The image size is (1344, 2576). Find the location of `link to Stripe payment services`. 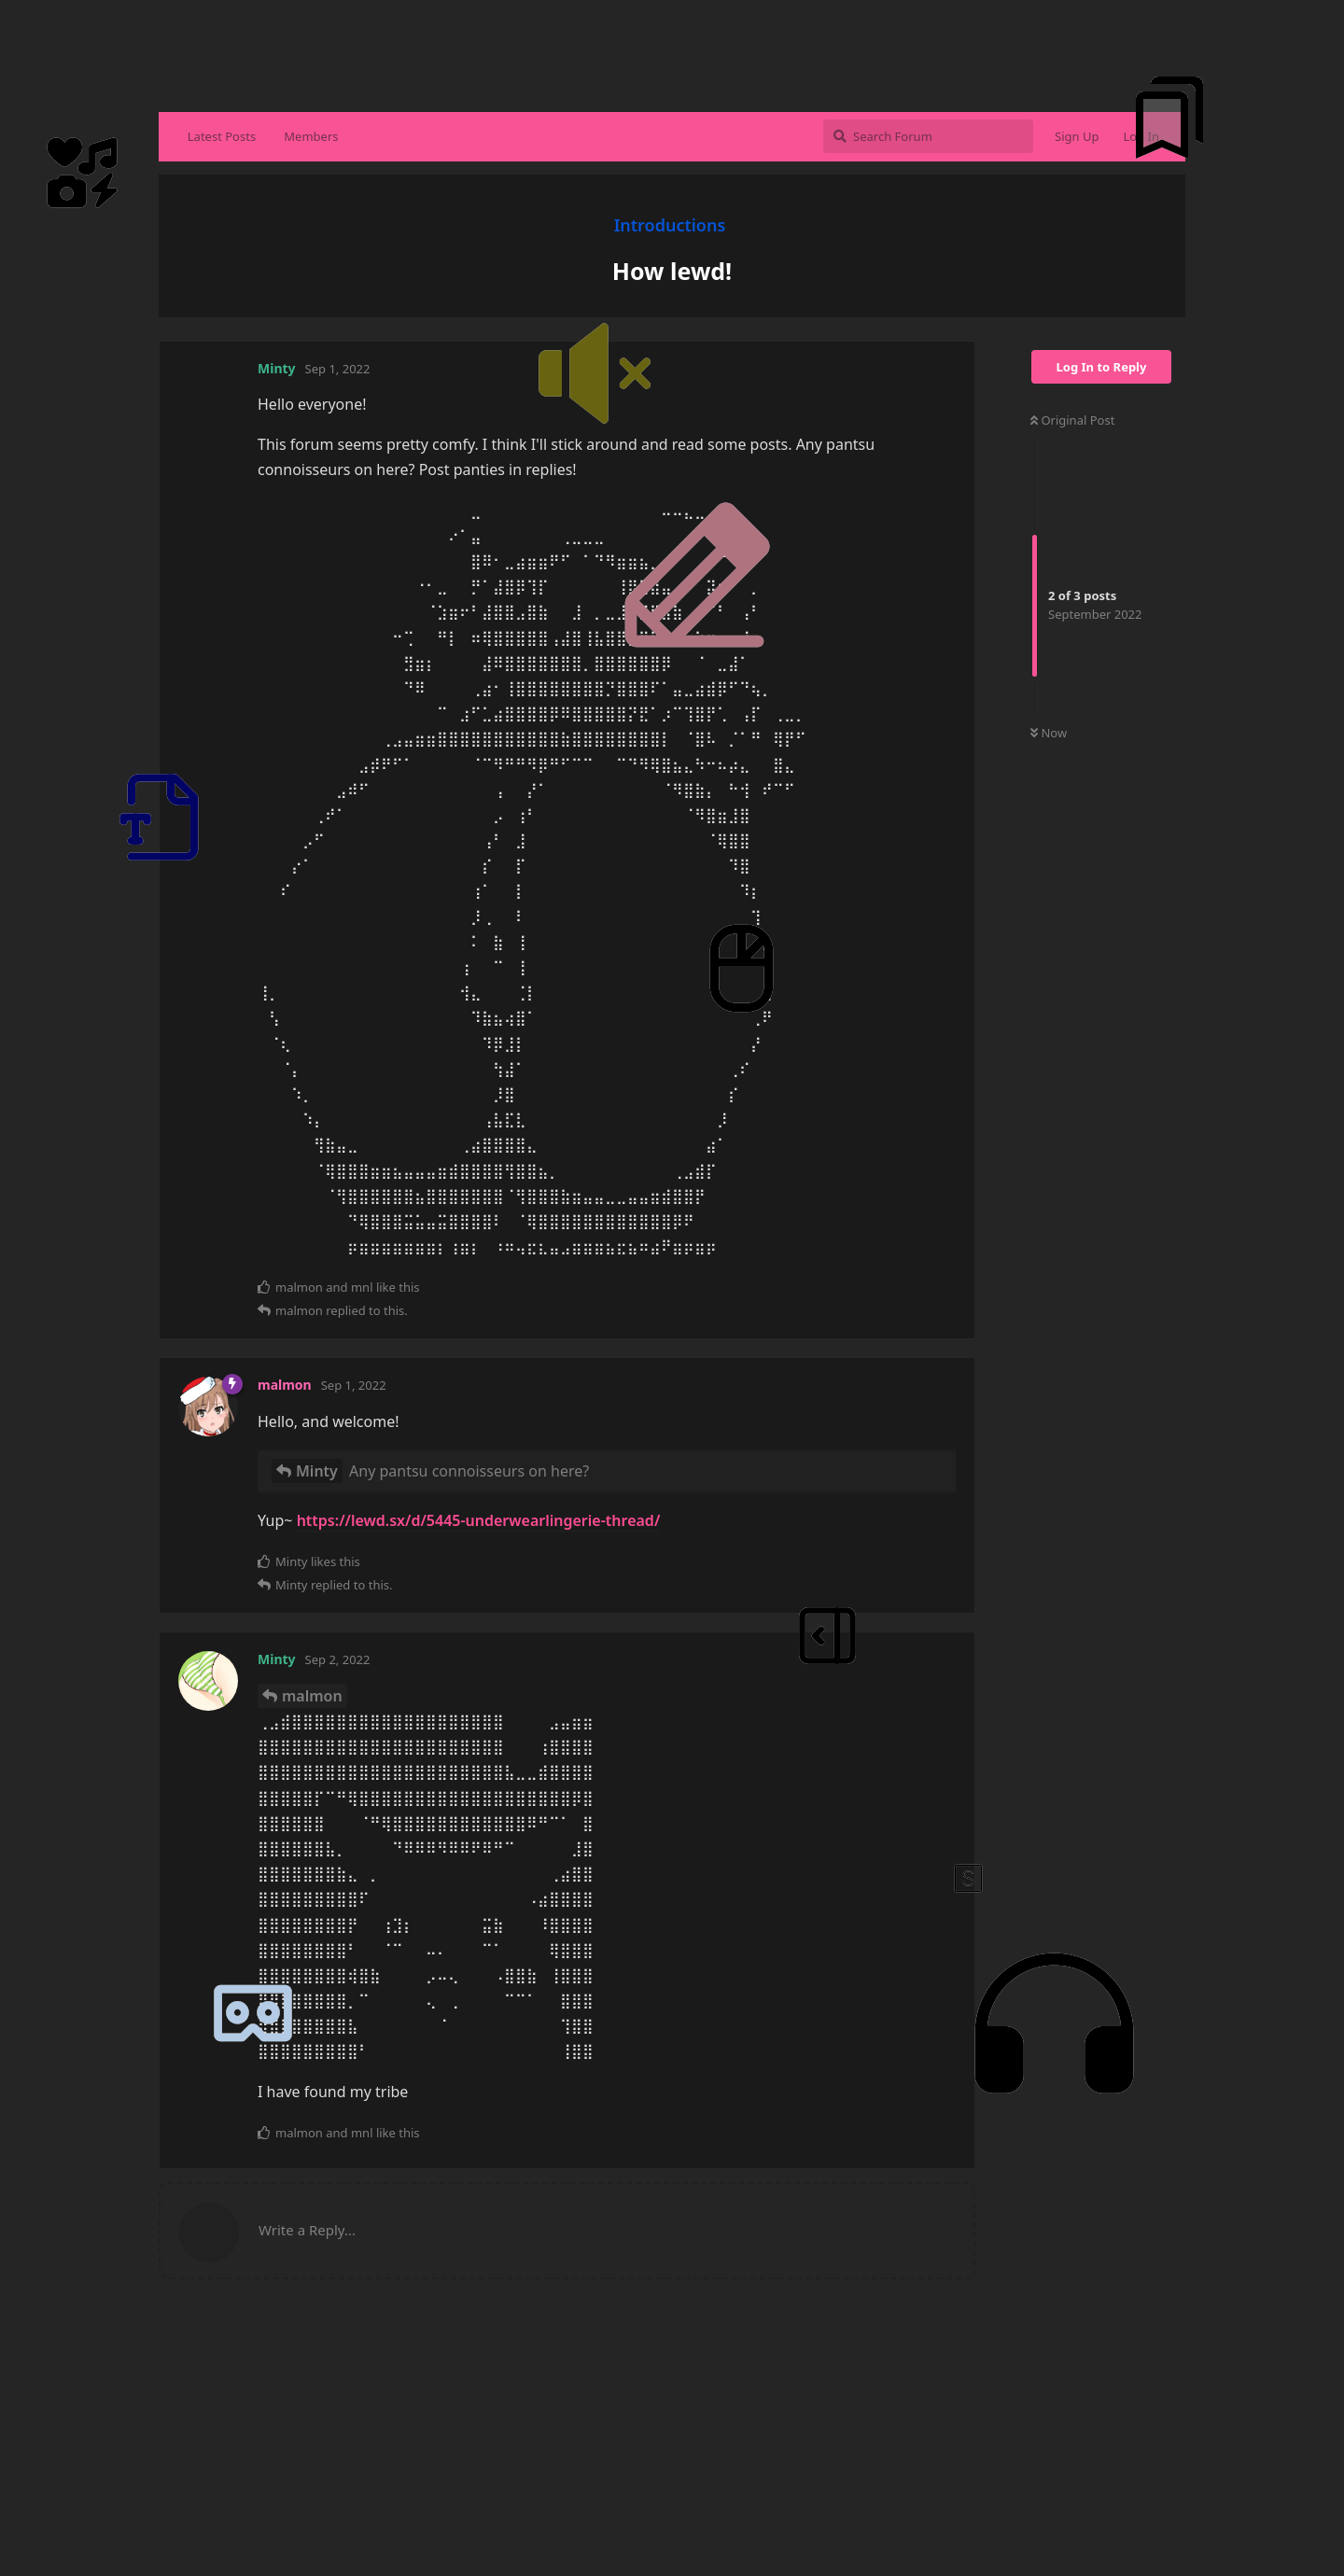

link to Stripe payment services is located at coordinates (968, 1878).